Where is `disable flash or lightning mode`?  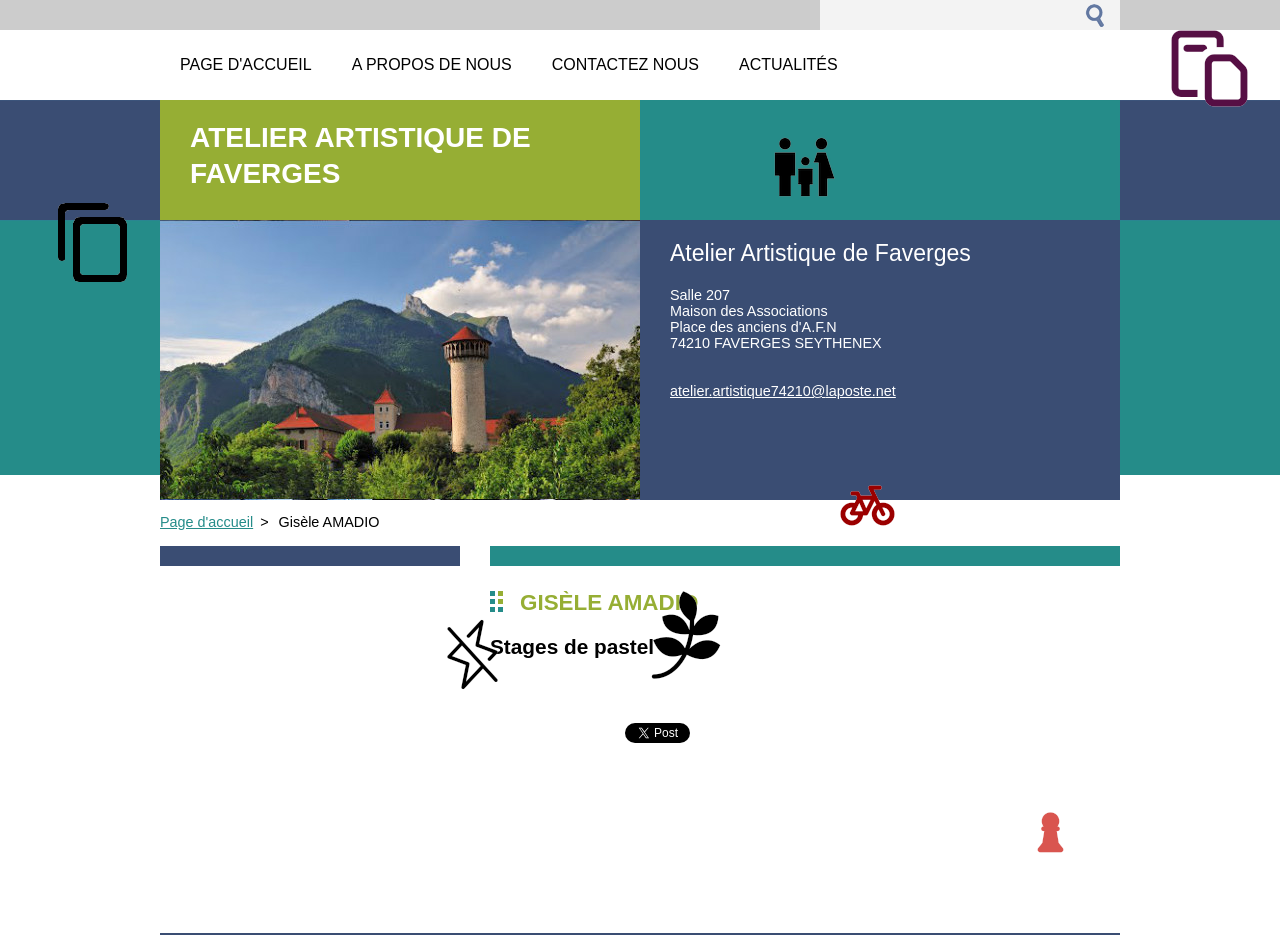 disable flash or lightning mode is located at coordinates (472, 654).